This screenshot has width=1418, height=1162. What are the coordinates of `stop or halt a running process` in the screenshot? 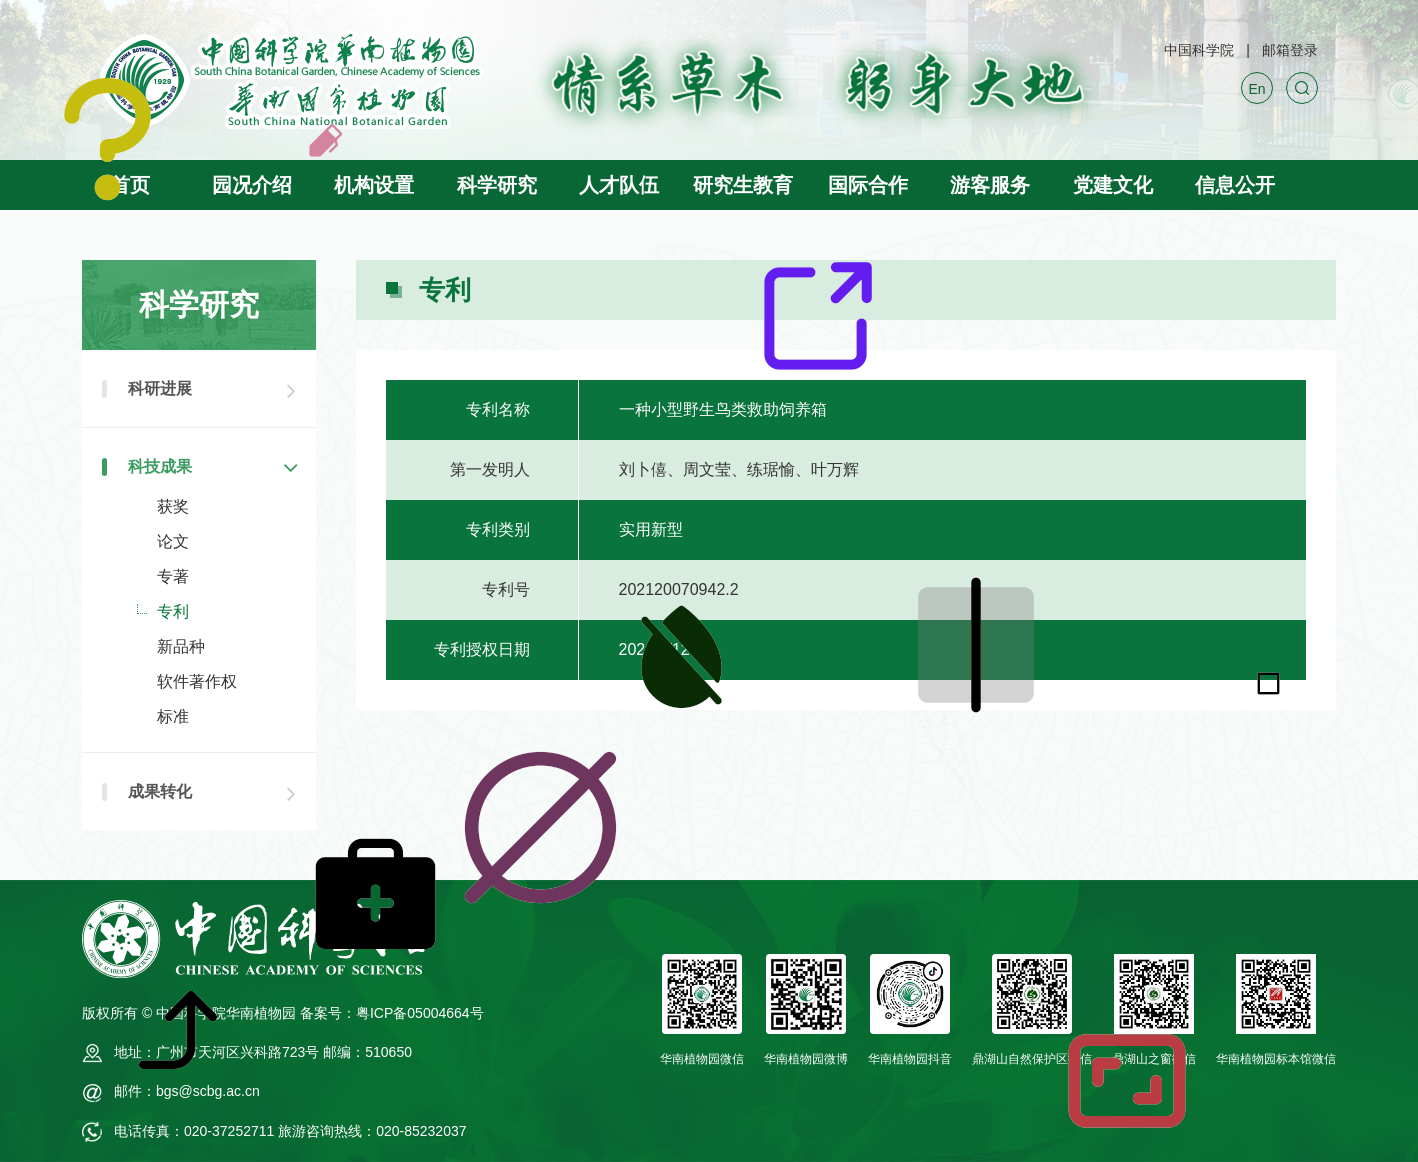 It's located at (1268, 683).